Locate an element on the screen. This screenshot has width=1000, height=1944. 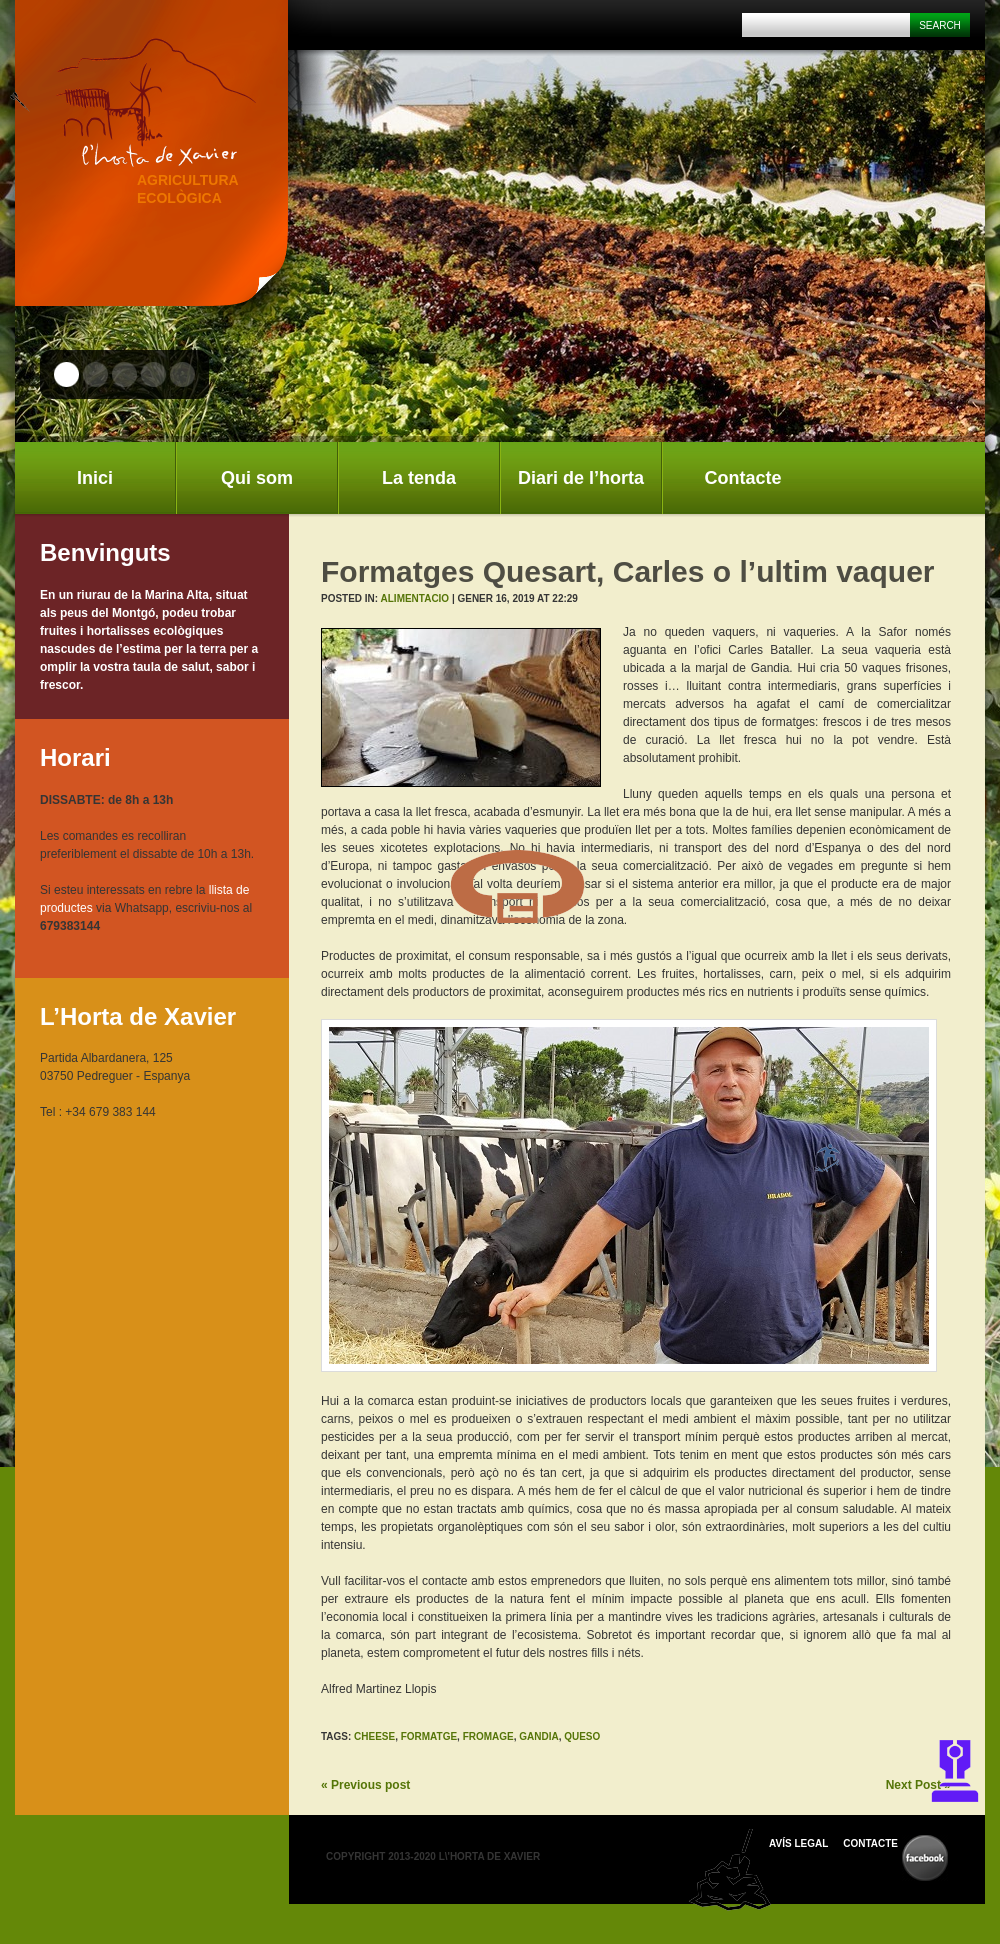
equip or manage belt accessory is located at coordinates (517, 886).